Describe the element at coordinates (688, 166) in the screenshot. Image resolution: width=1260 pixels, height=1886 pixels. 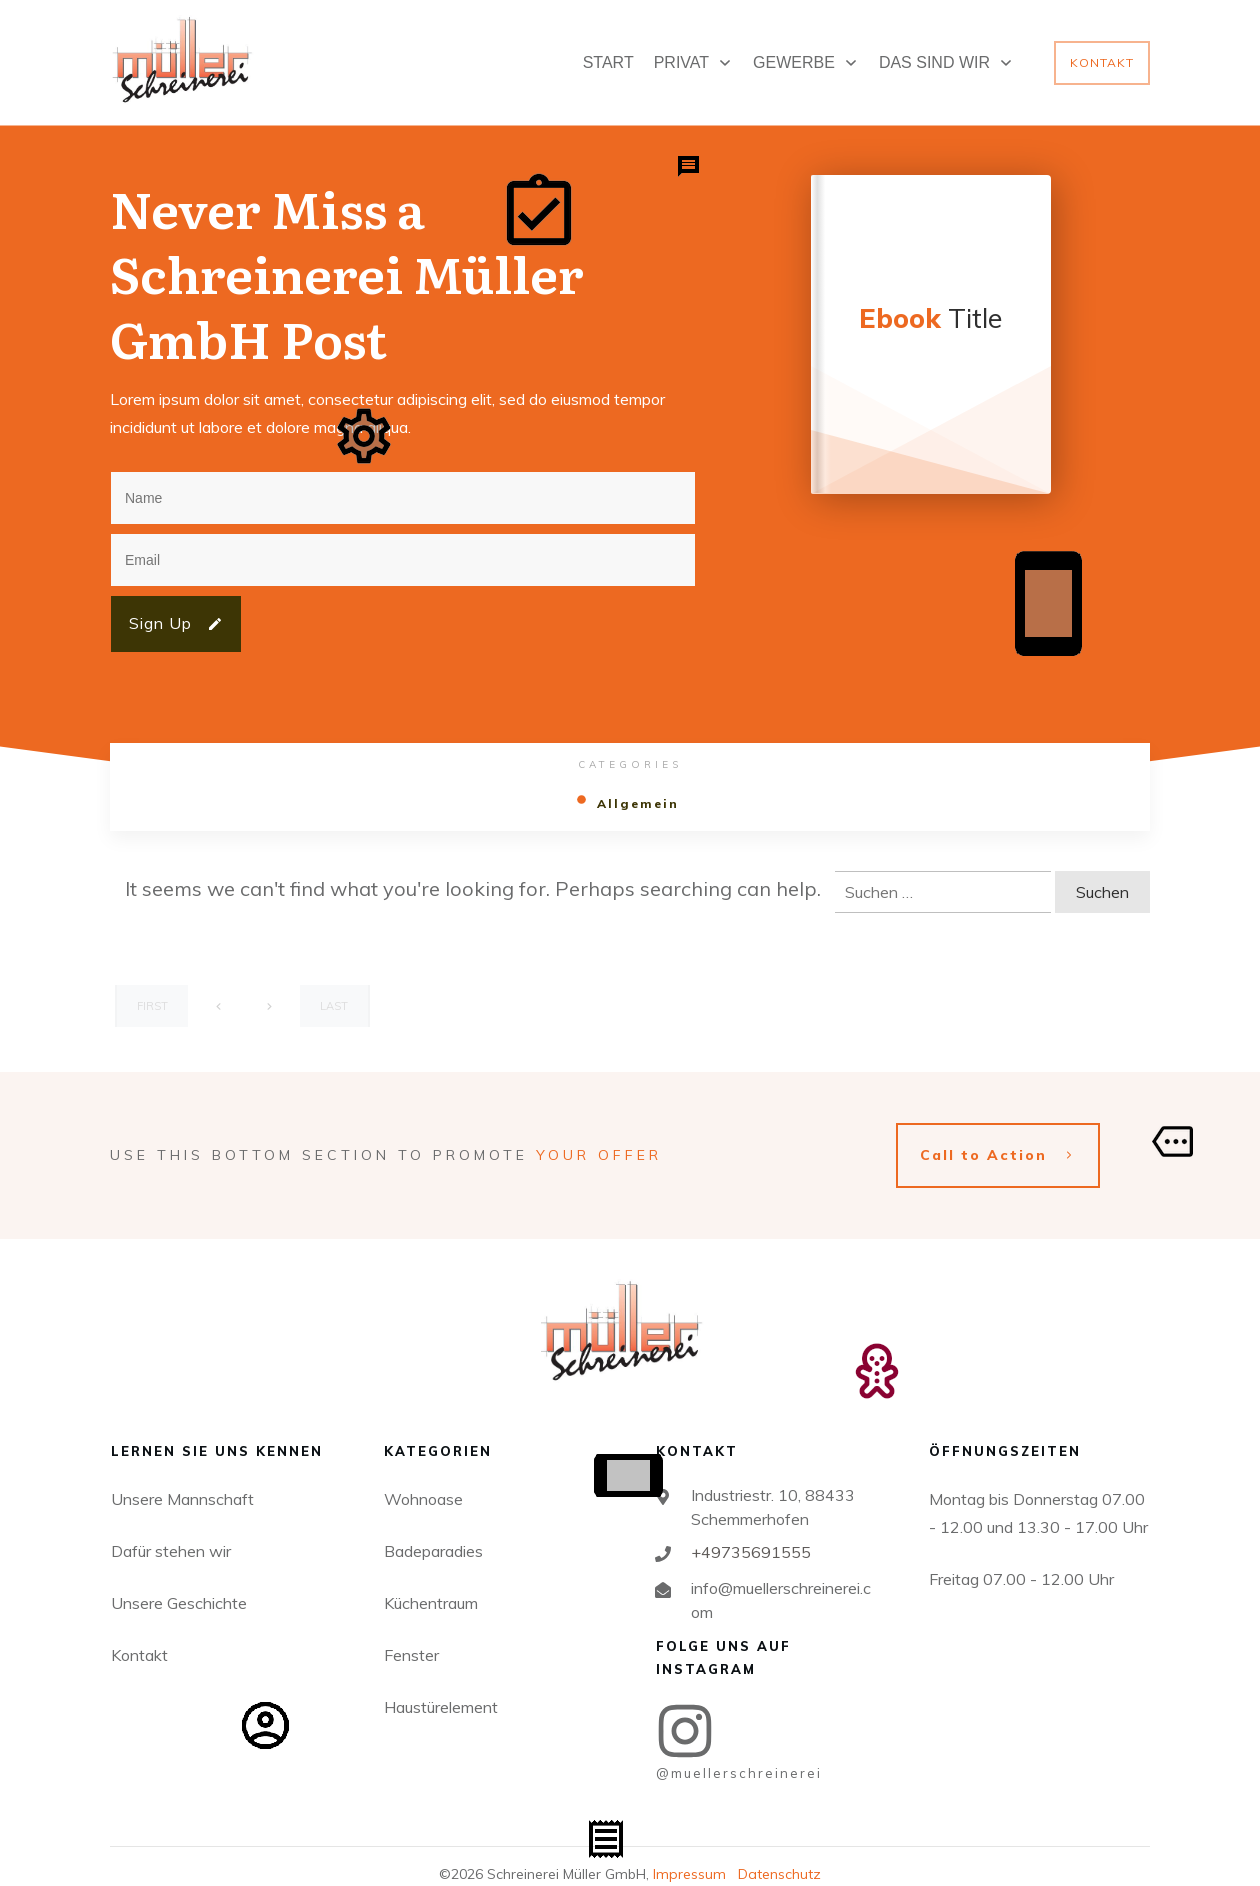
I see `open messaging or chat` at that location.